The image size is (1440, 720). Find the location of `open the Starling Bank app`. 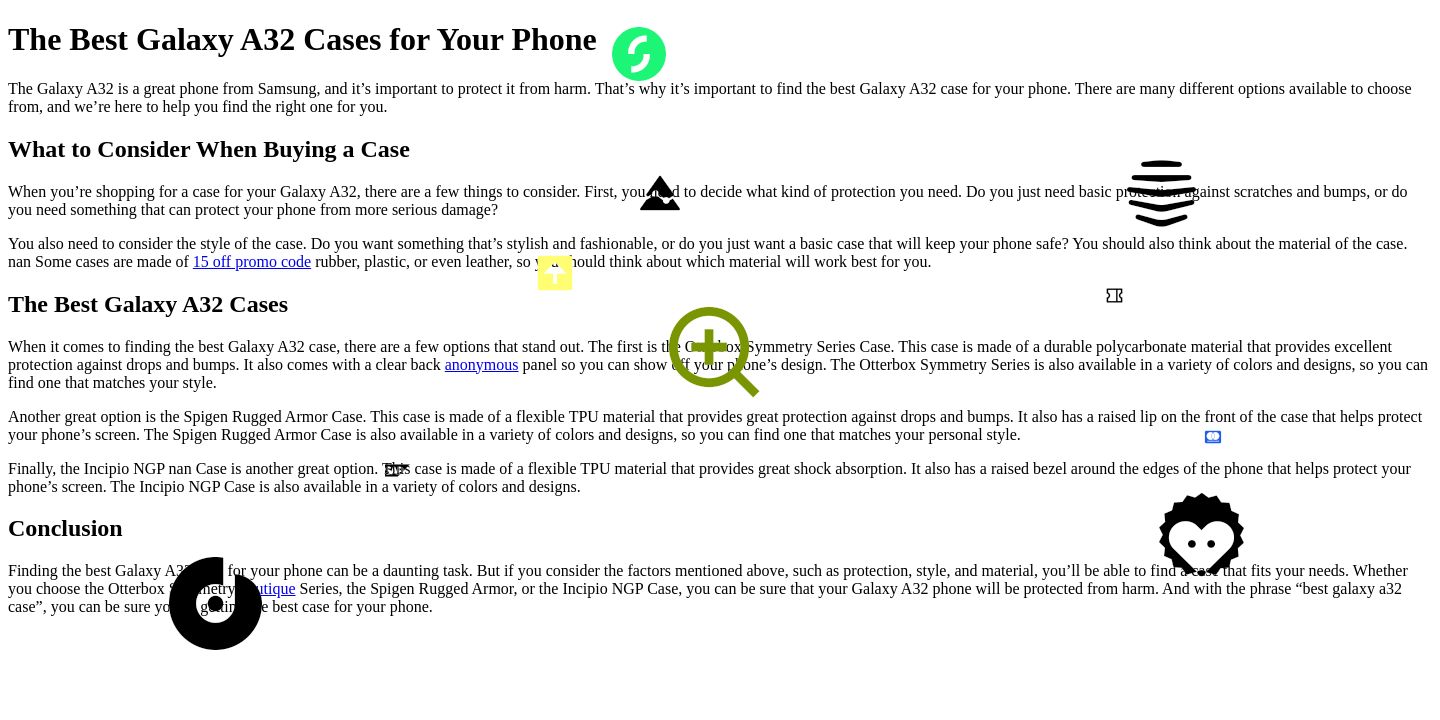

open the Starling Bank app is located at coordinates (639, 54).